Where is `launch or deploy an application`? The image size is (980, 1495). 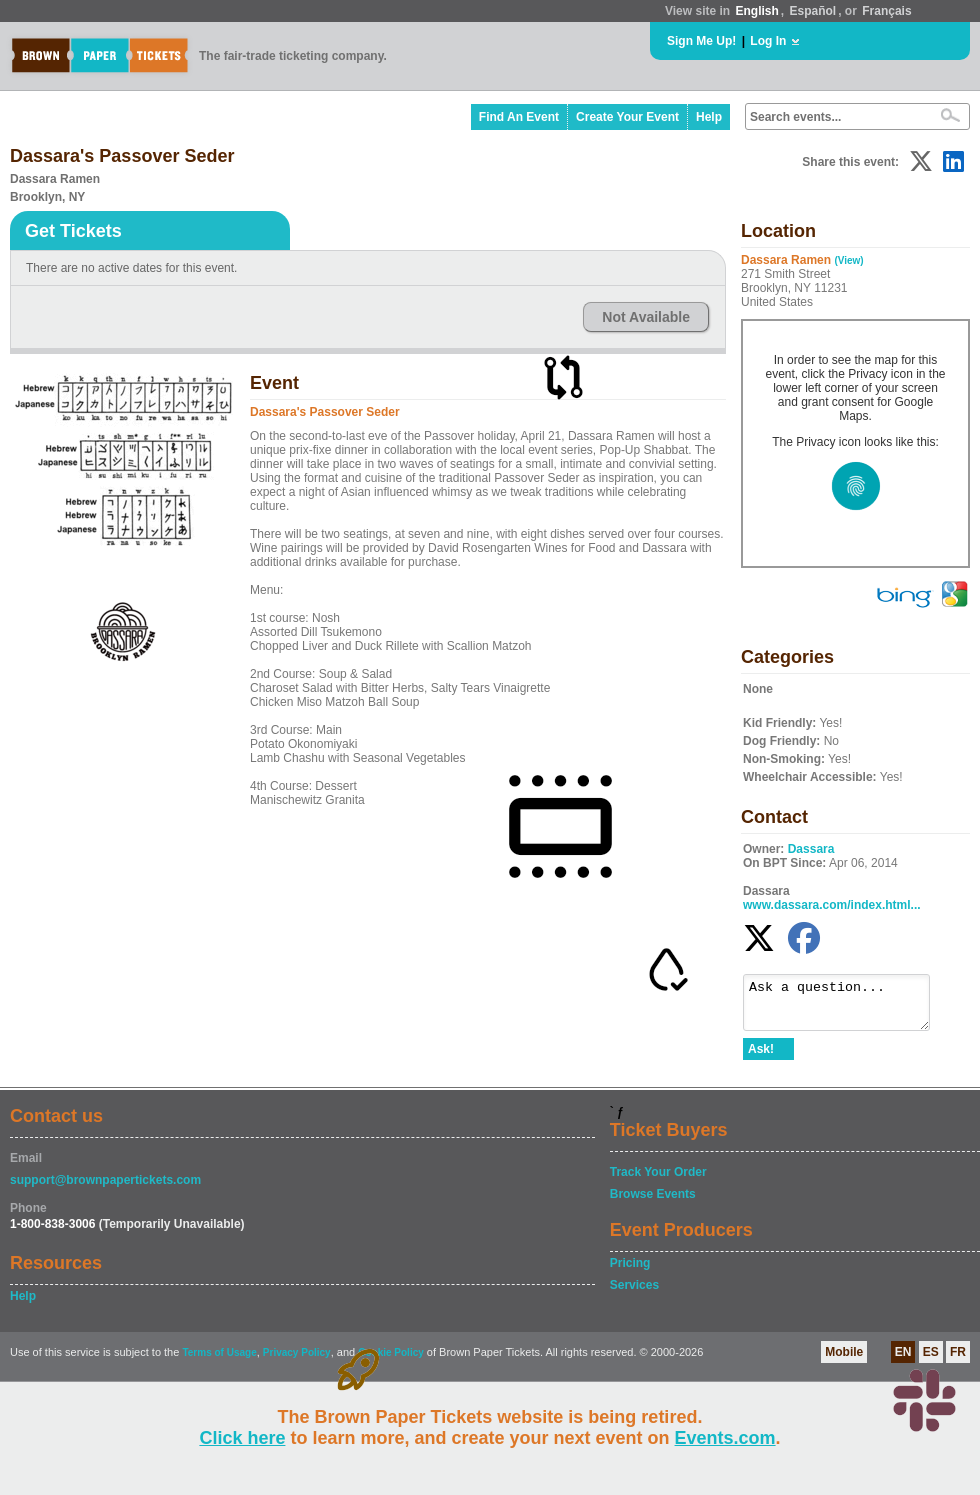
launch or deploy an application is located at coordinates (358, 1369).